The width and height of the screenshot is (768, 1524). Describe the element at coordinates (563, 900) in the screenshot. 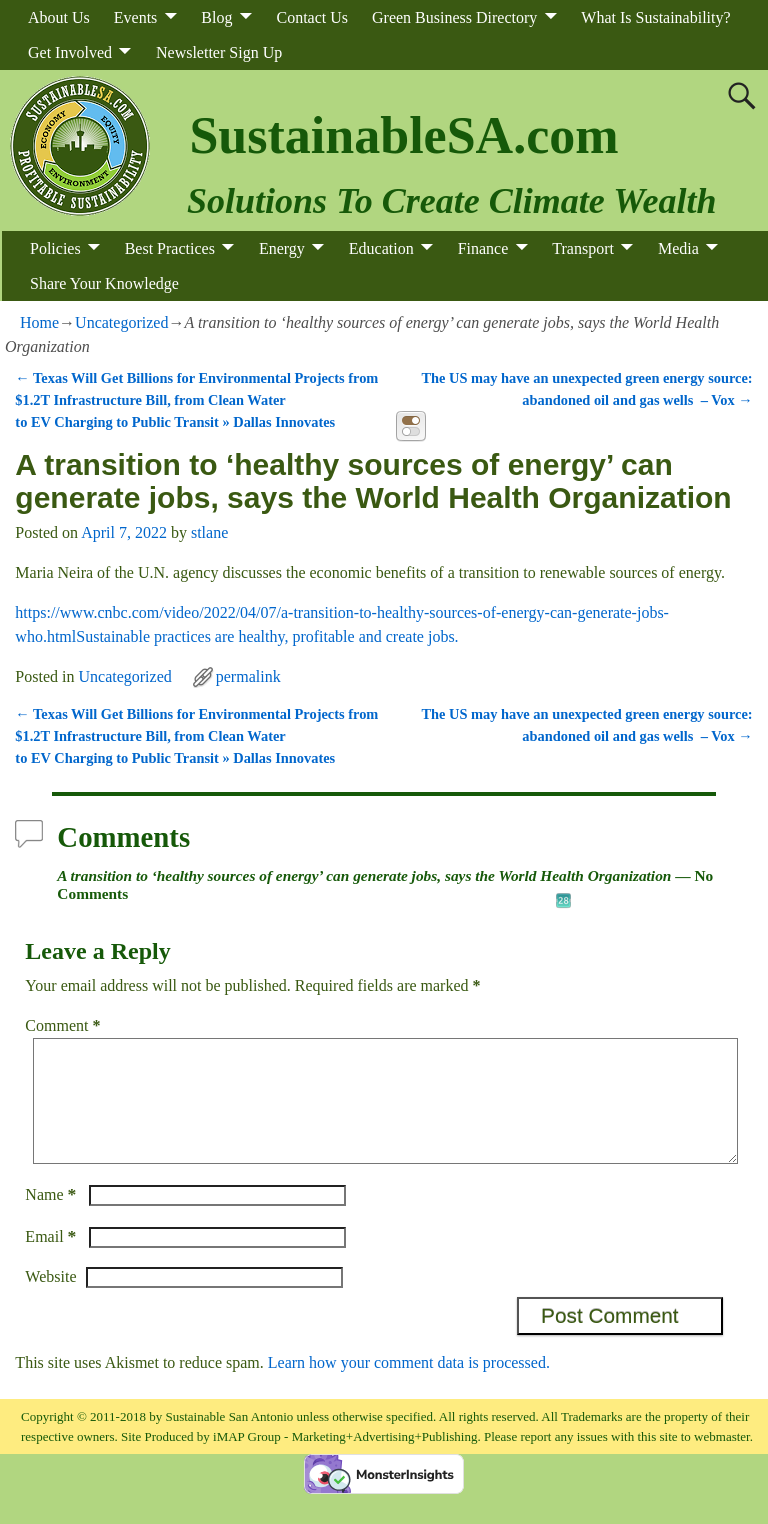

I see `open the calendar app` at that location.